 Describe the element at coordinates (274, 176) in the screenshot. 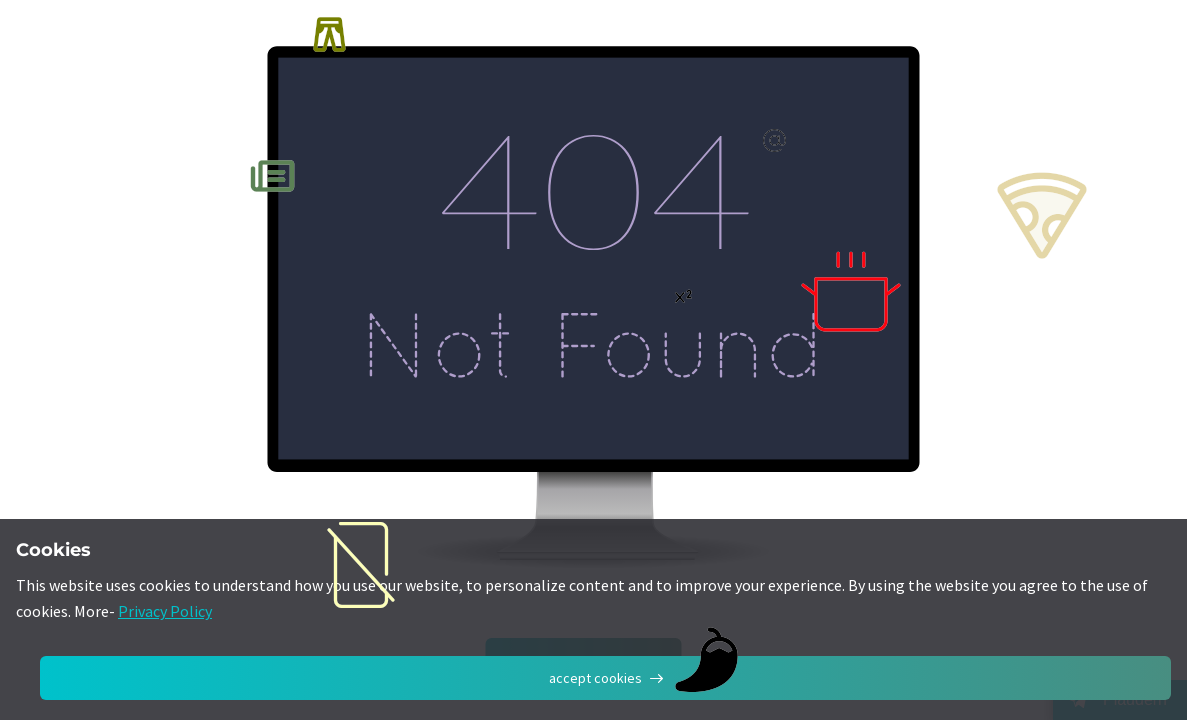

I see `view news articles` at that location.